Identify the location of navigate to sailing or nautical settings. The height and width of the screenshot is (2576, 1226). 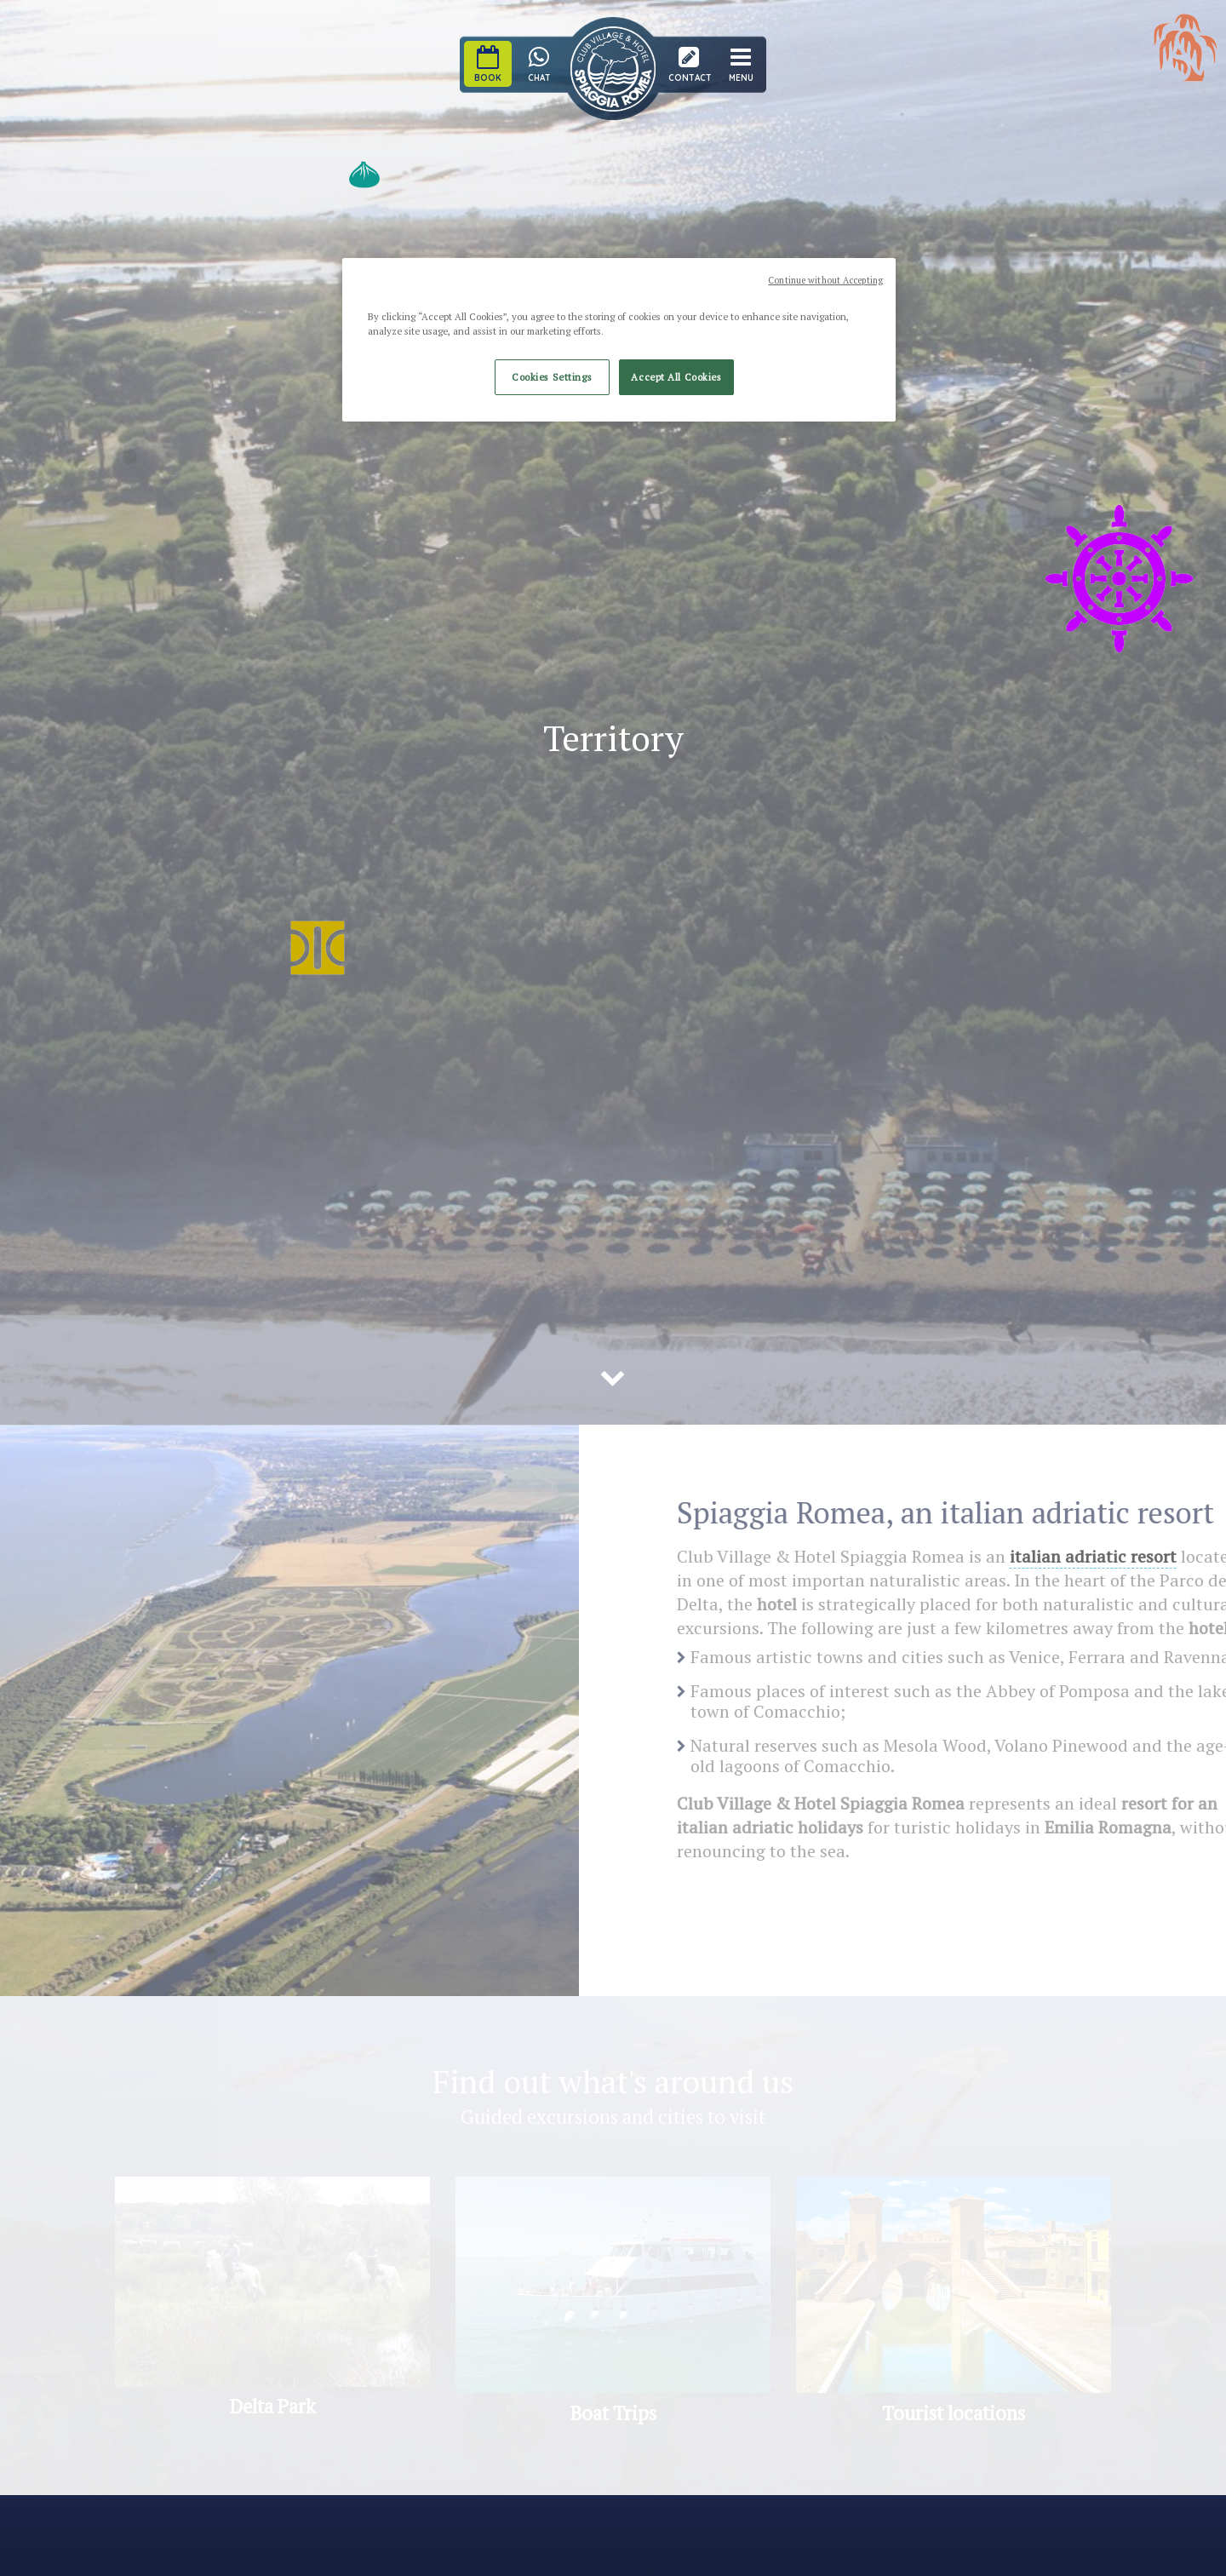
(1119, 578).